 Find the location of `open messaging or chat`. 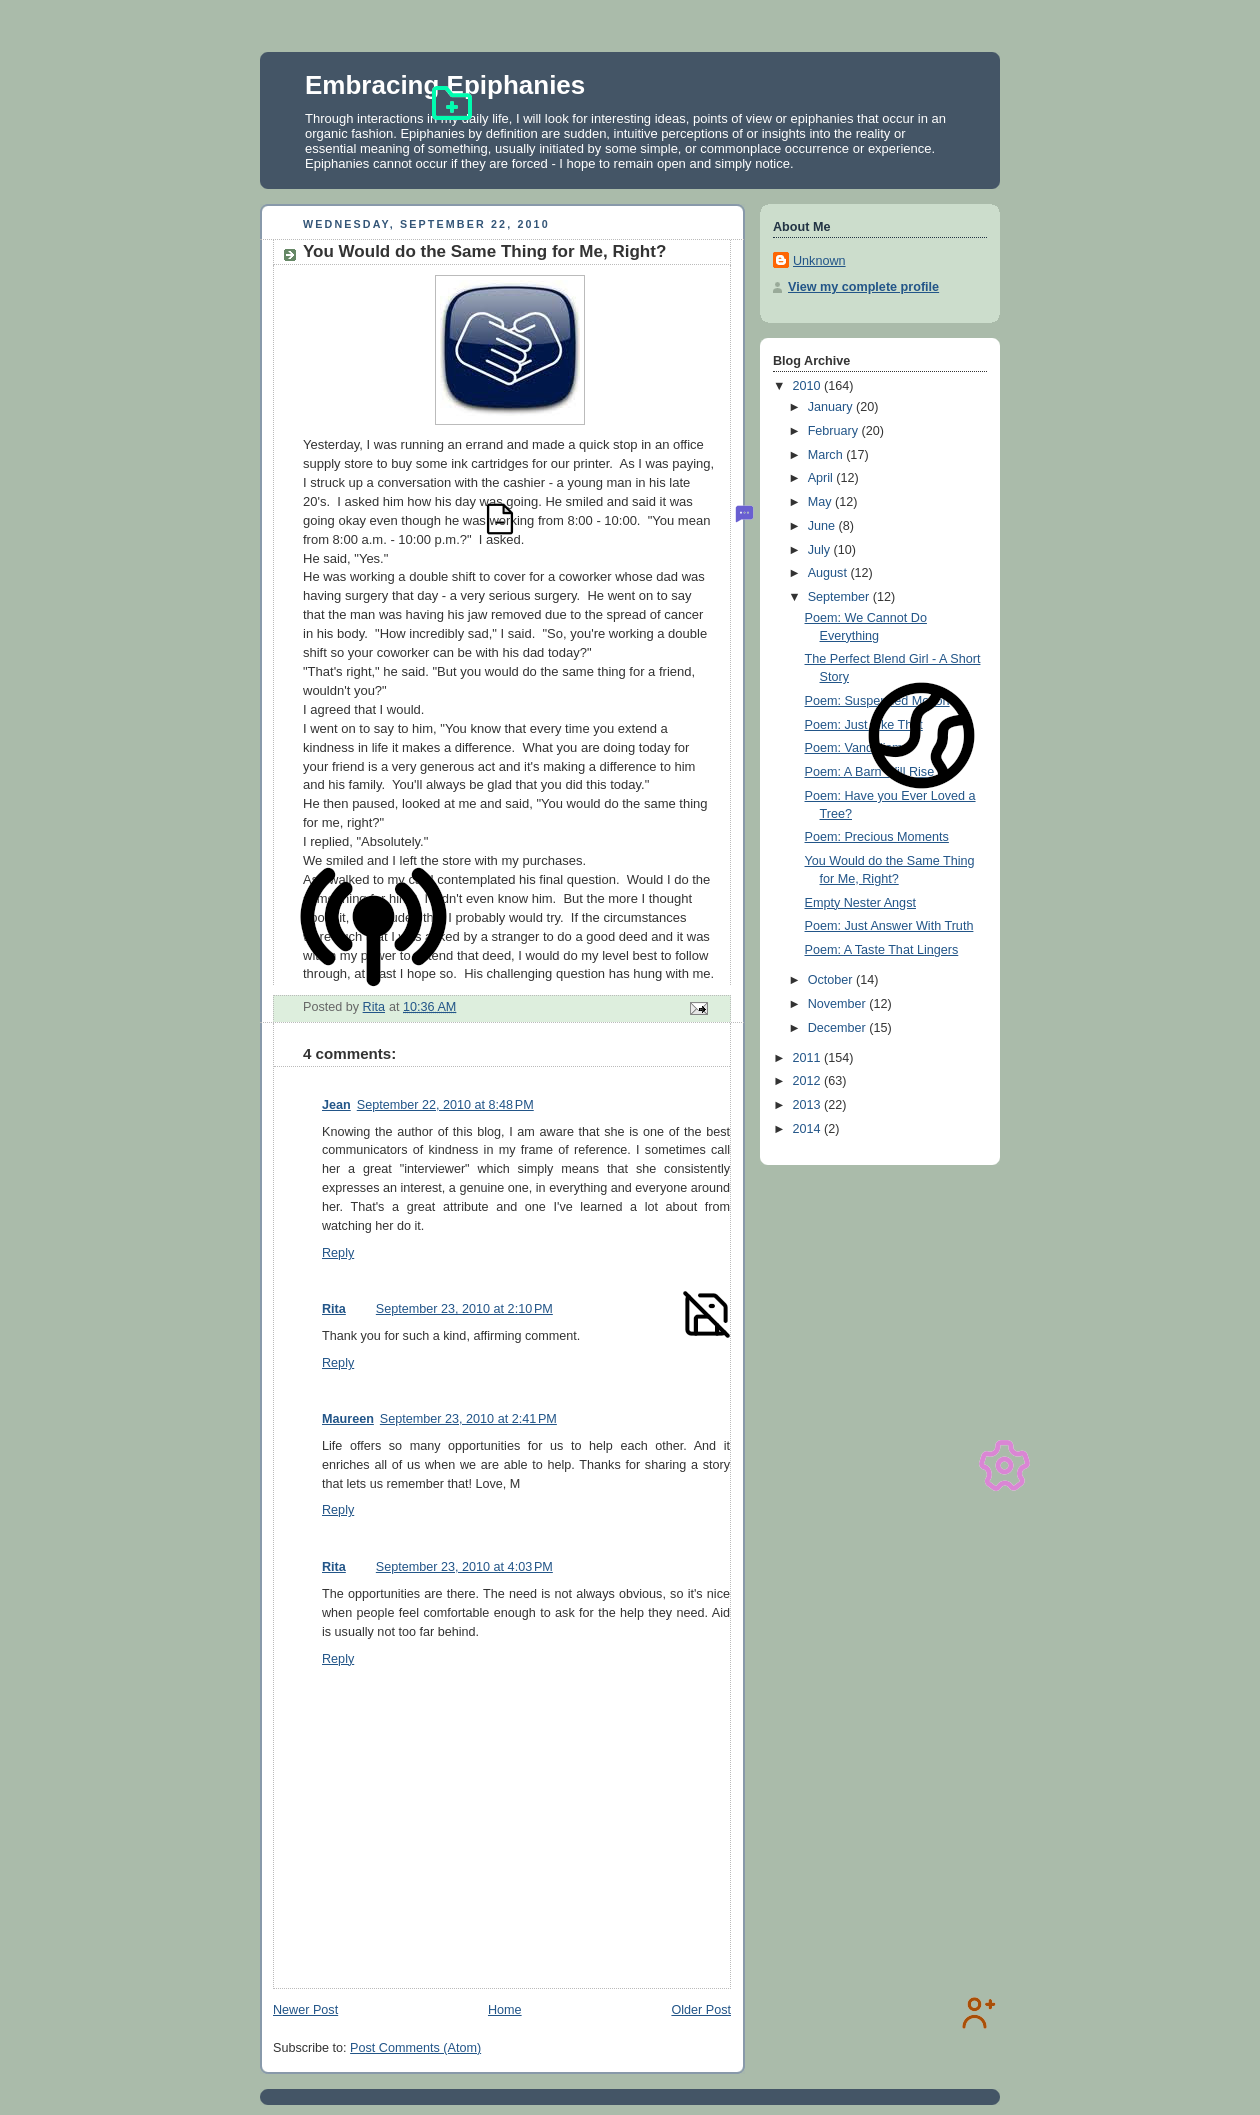

open messaging or chat is located at coordinates (744, 513).